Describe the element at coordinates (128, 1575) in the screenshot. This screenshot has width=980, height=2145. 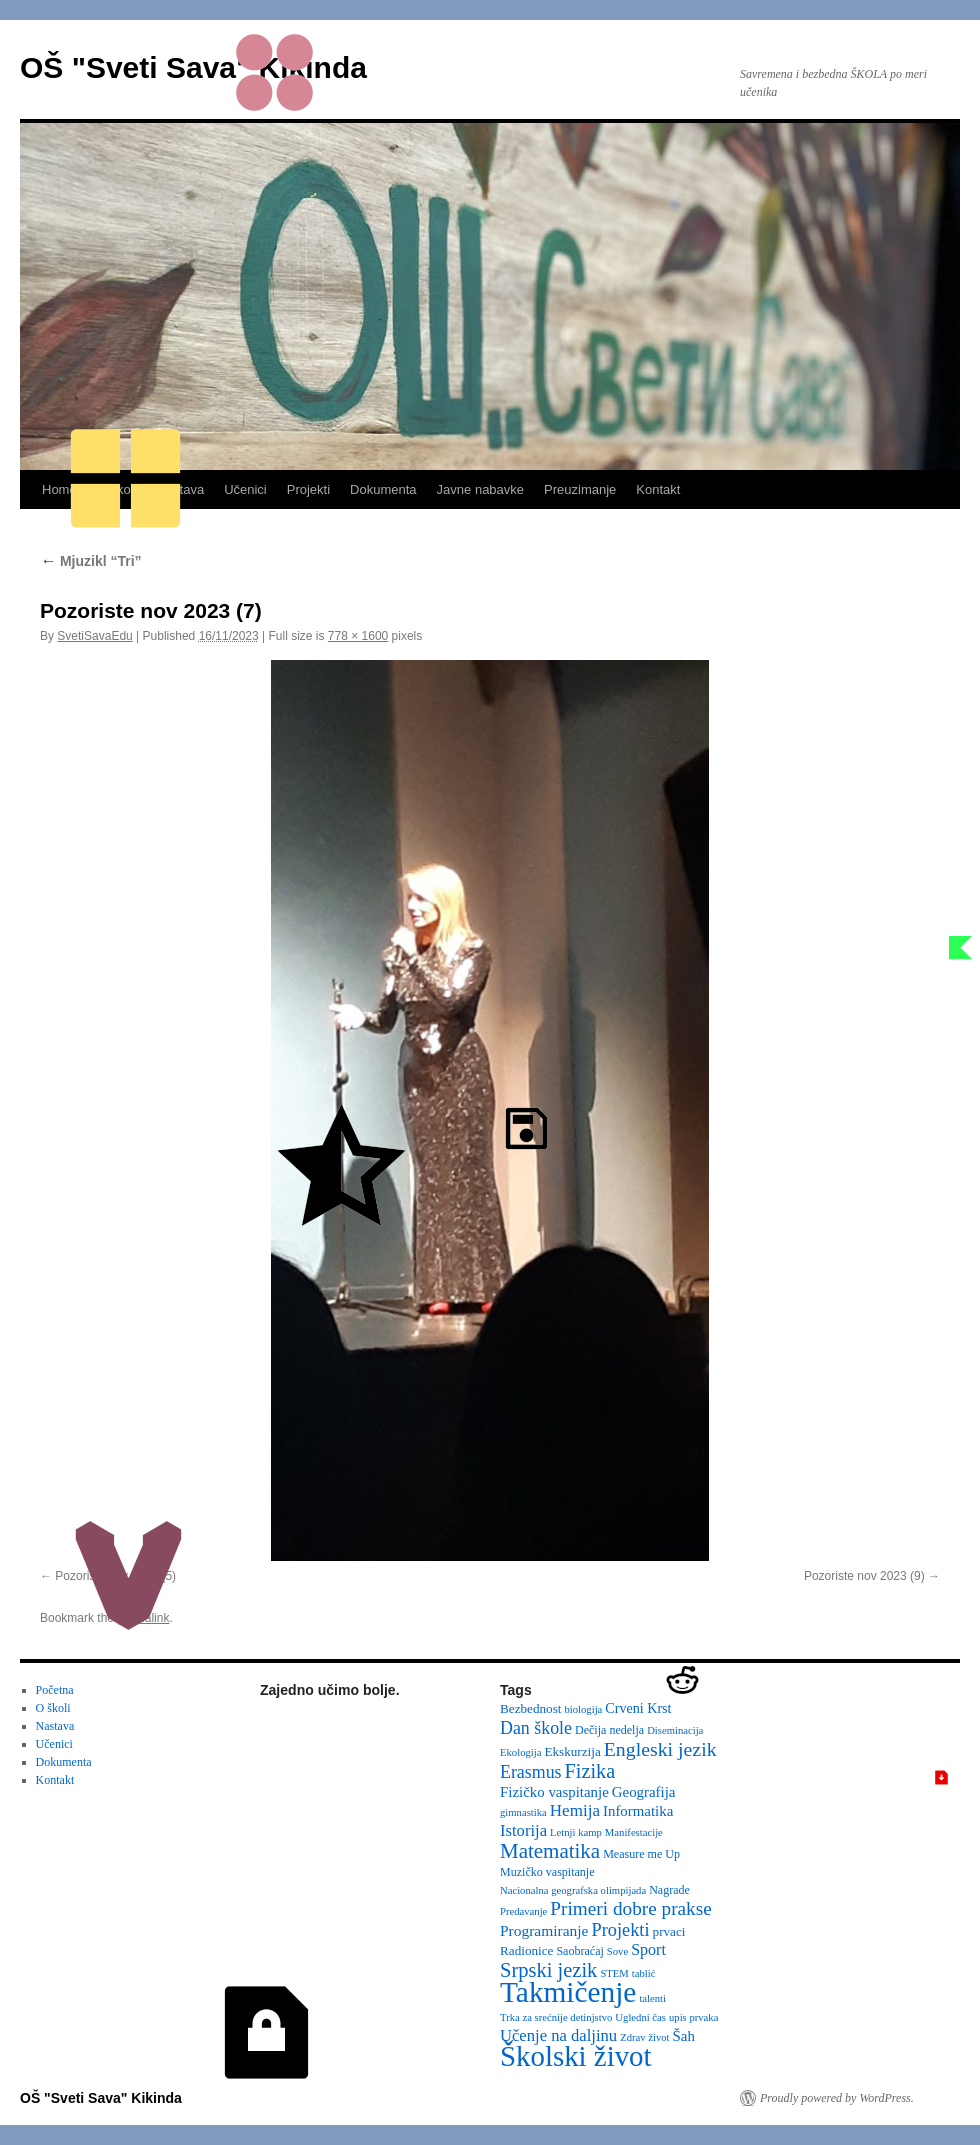
I see `Vagrant development environment logo` at that location.